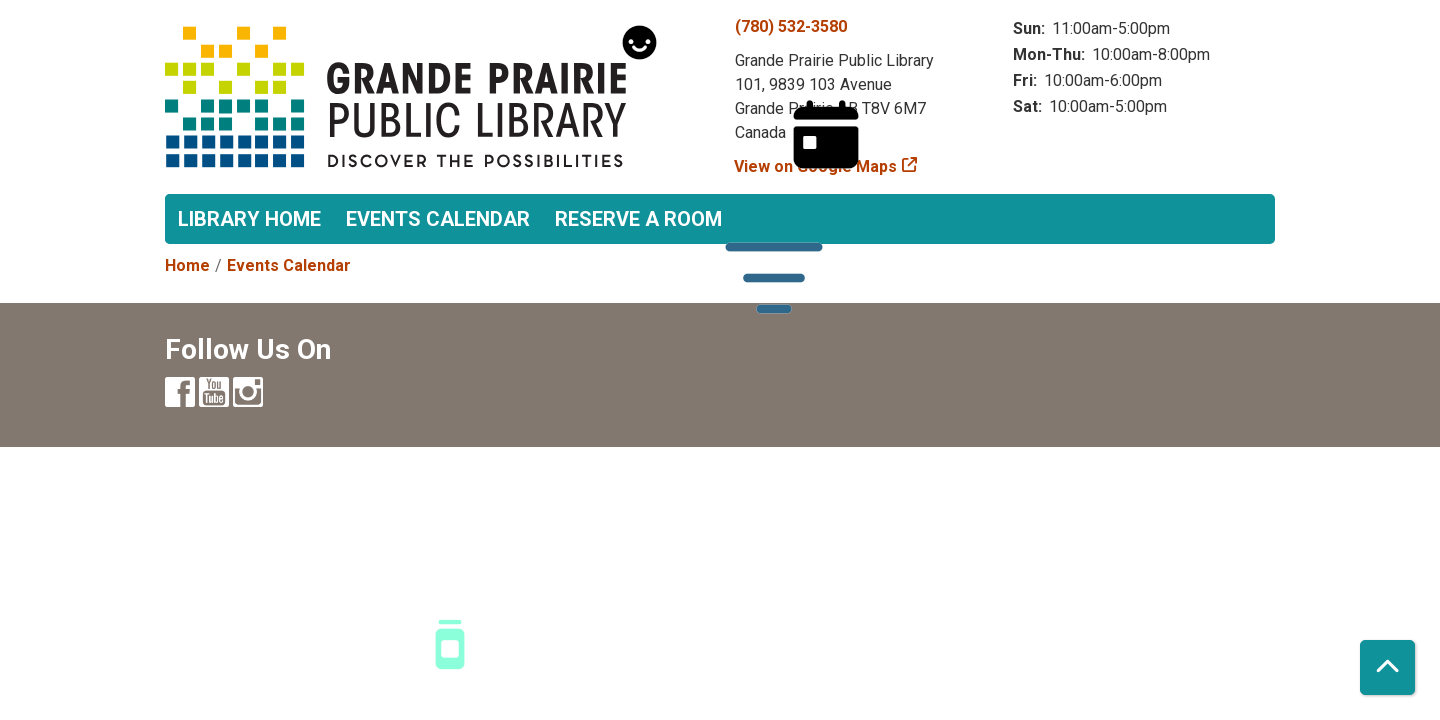  What do you see at coordinates (450, 646) in the screenshot?
I see `store or save items in a container` at bounding box center [450, 646].